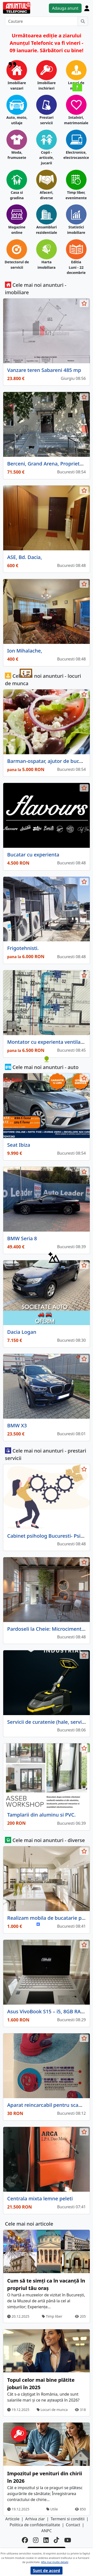 Image resolution: width=93 pixels, height=2576 pixels. I want to click on view contact or business card details, so click(26, 673).